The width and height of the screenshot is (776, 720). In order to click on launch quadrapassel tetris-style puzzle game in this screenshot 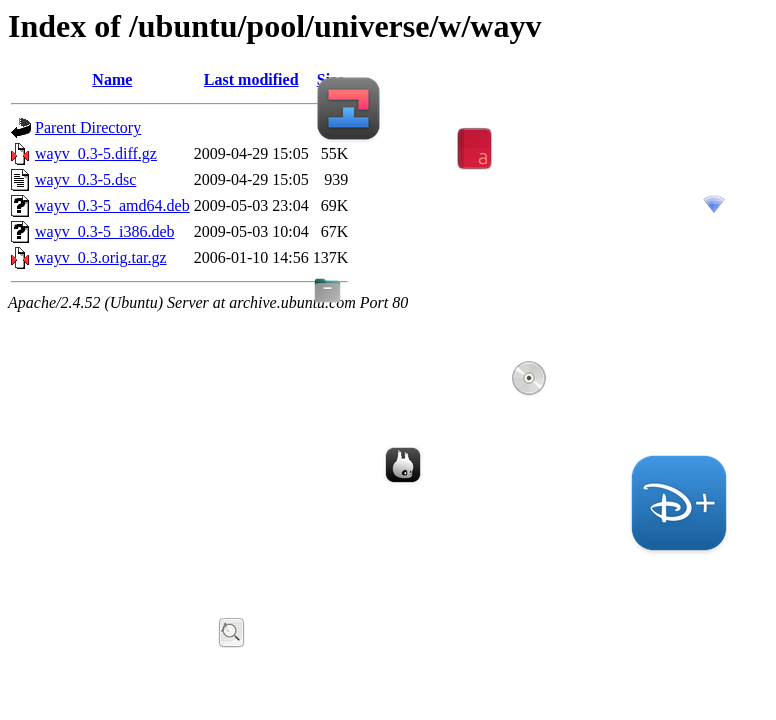, I will do `click(348, 108)`.